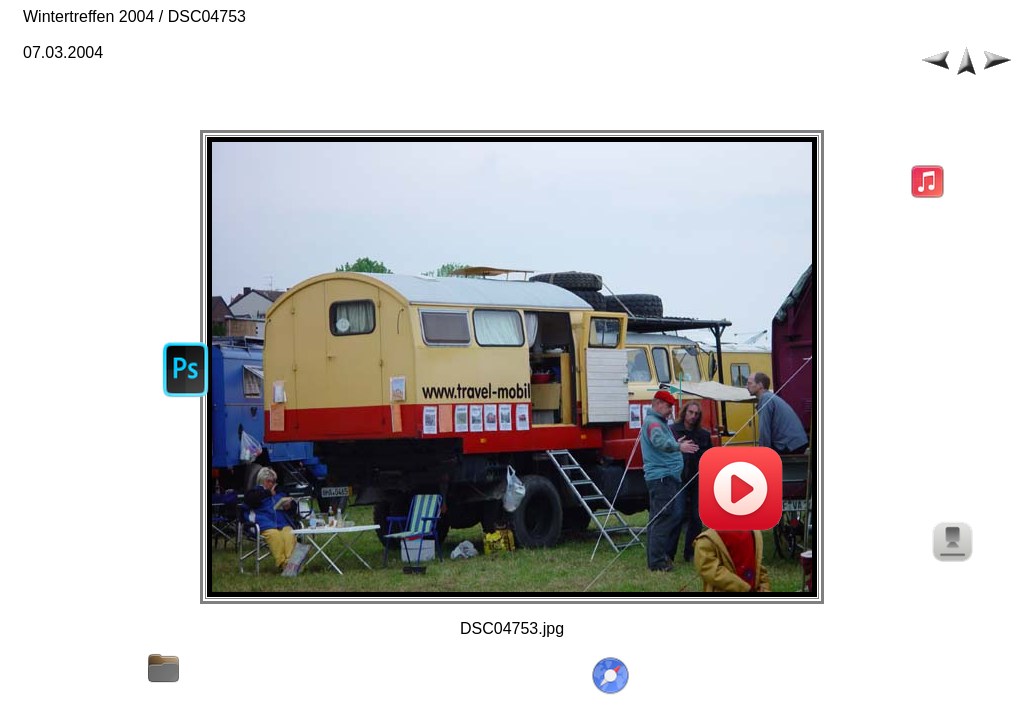 The width and height of the screenshot is (1024, 720). Describe the element at coordinates (185, 369) in the screenshot. I see `adobe photoshop file type indicator` at that location.